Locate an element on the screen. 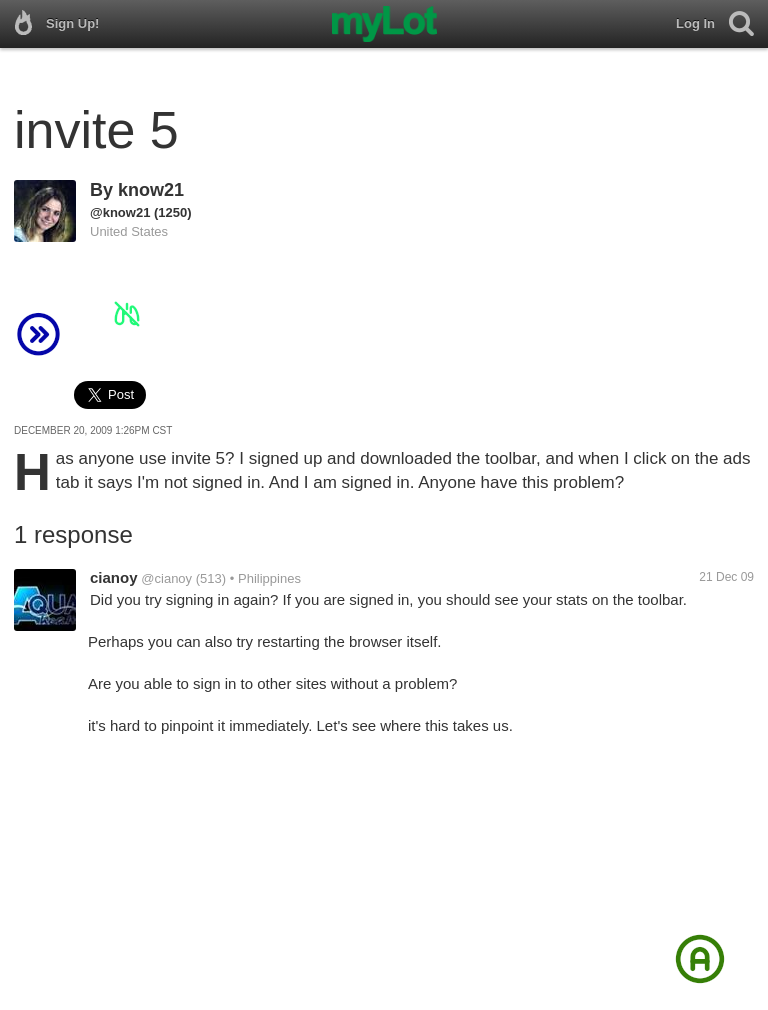 The width and height of the screenshot is (768, 1010). indicates tumble dry at any heat setting is located at coordinates (700, 959).